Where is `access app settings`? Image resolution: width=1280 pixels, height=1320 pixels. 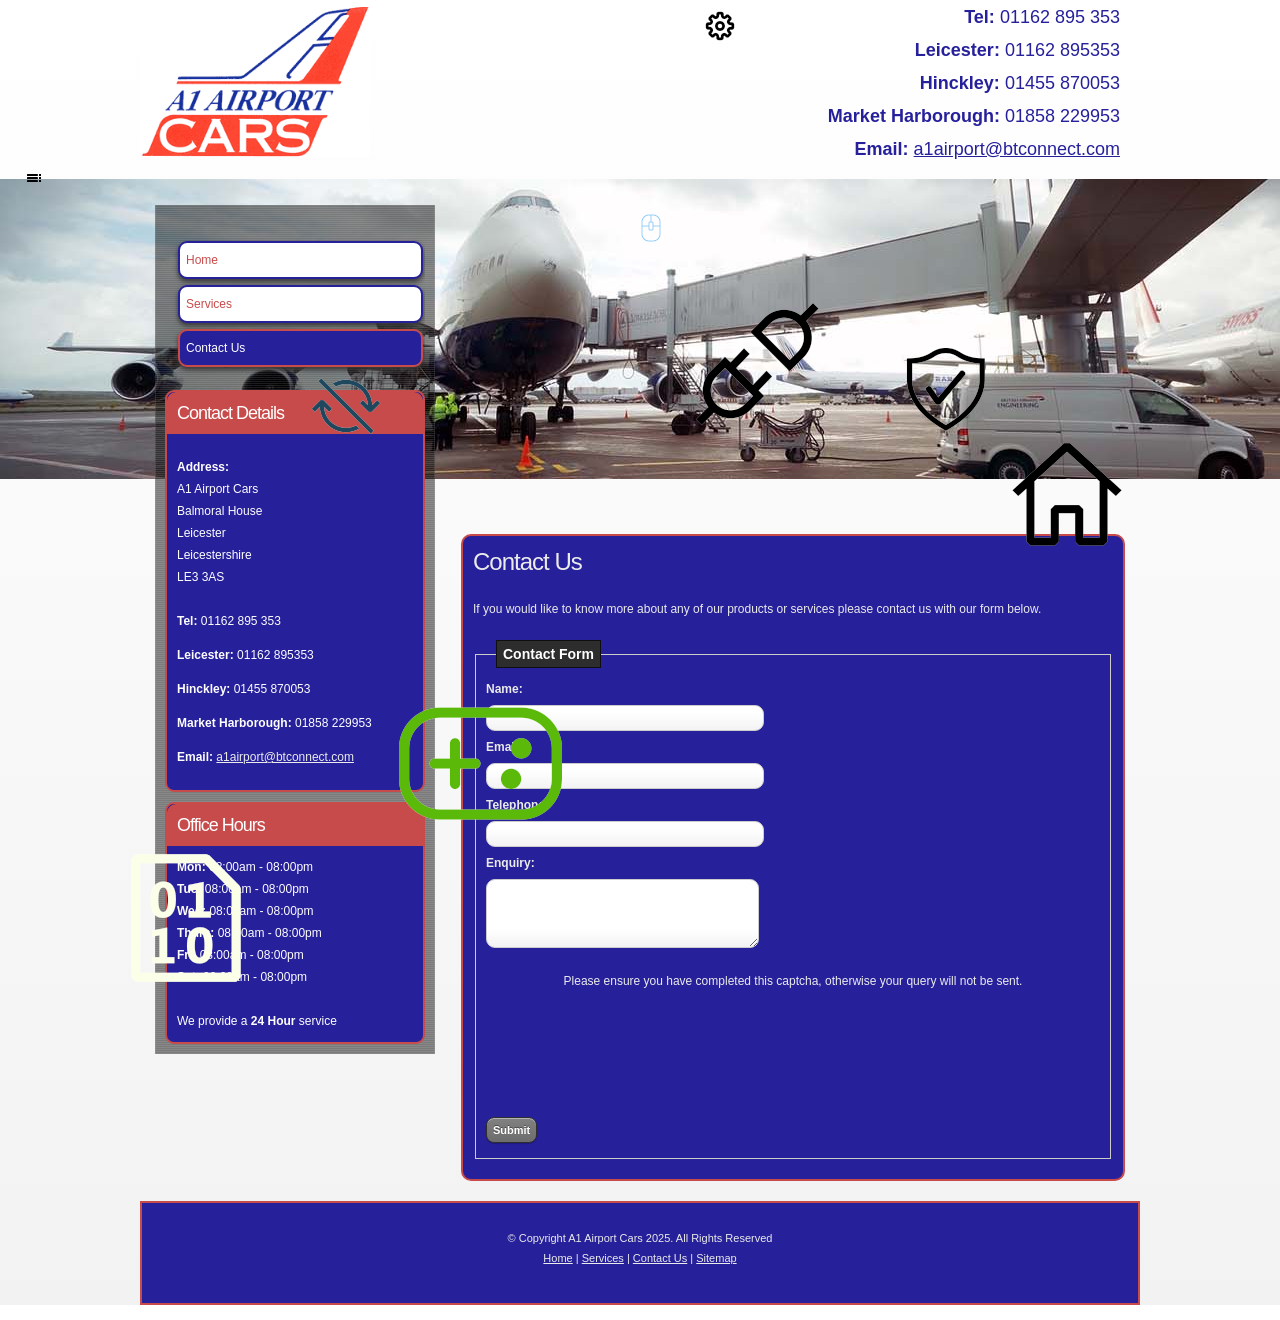
access app settings is located at coordinates (720, 26).